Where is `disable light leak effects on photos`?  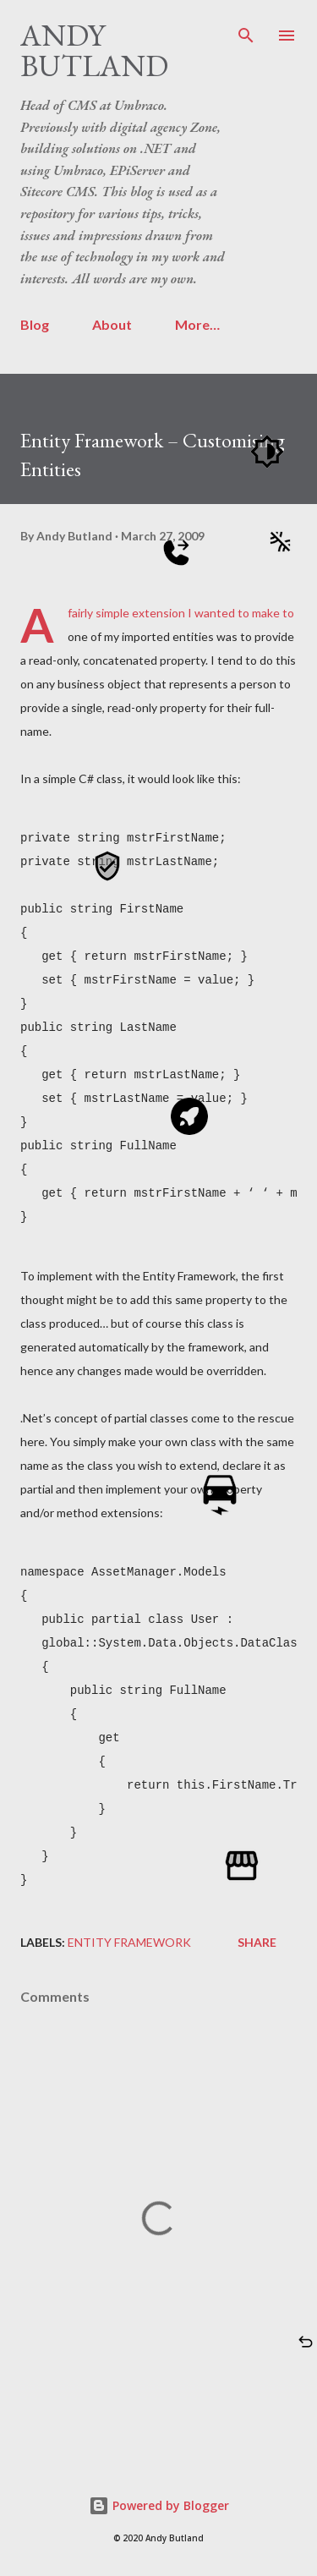
disable light leak effects on photos is located at coordinates (280, 541).